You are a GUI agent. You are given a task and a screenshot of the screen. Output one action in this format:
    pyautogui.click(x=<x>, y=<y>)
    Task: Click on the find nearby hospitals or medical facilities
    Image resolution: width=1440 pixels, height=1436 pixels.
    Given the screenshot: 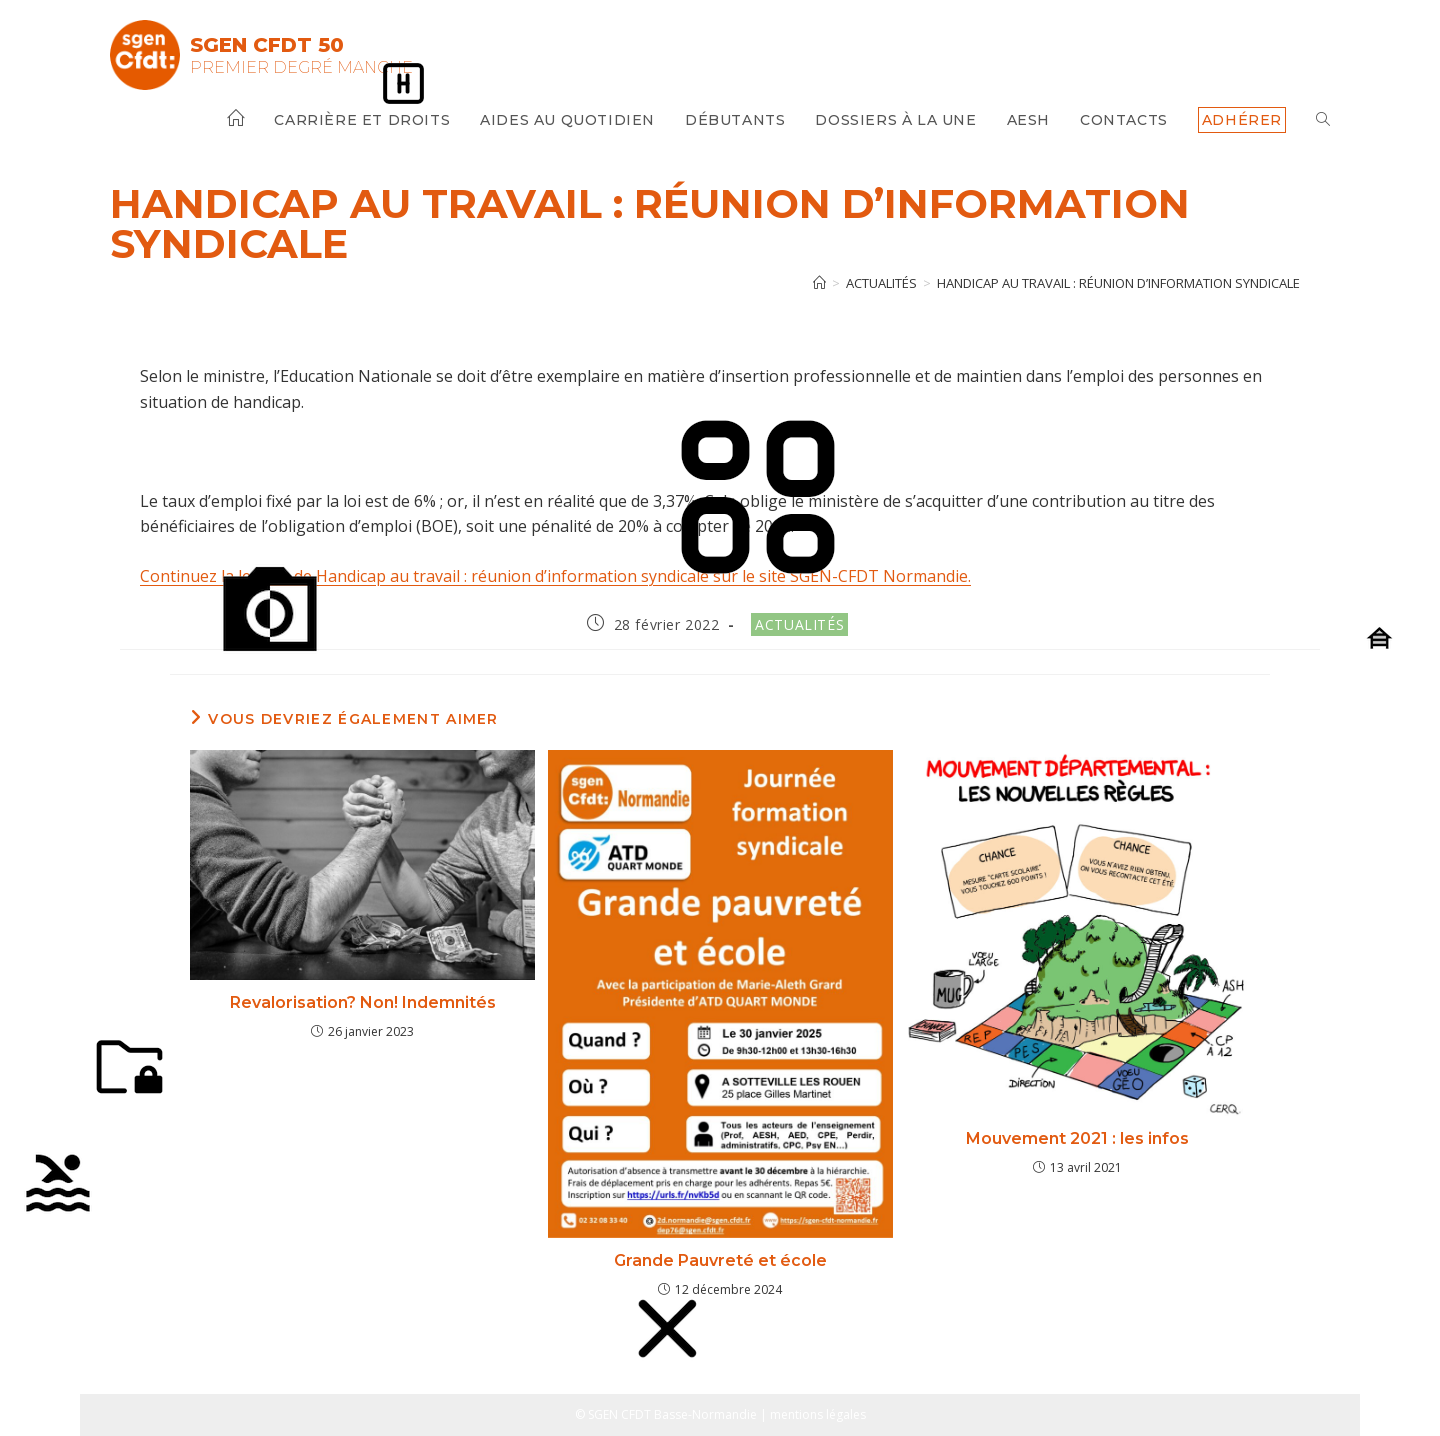 What is the action you would take?
    pyautogui.click(x=403, y=83)
    